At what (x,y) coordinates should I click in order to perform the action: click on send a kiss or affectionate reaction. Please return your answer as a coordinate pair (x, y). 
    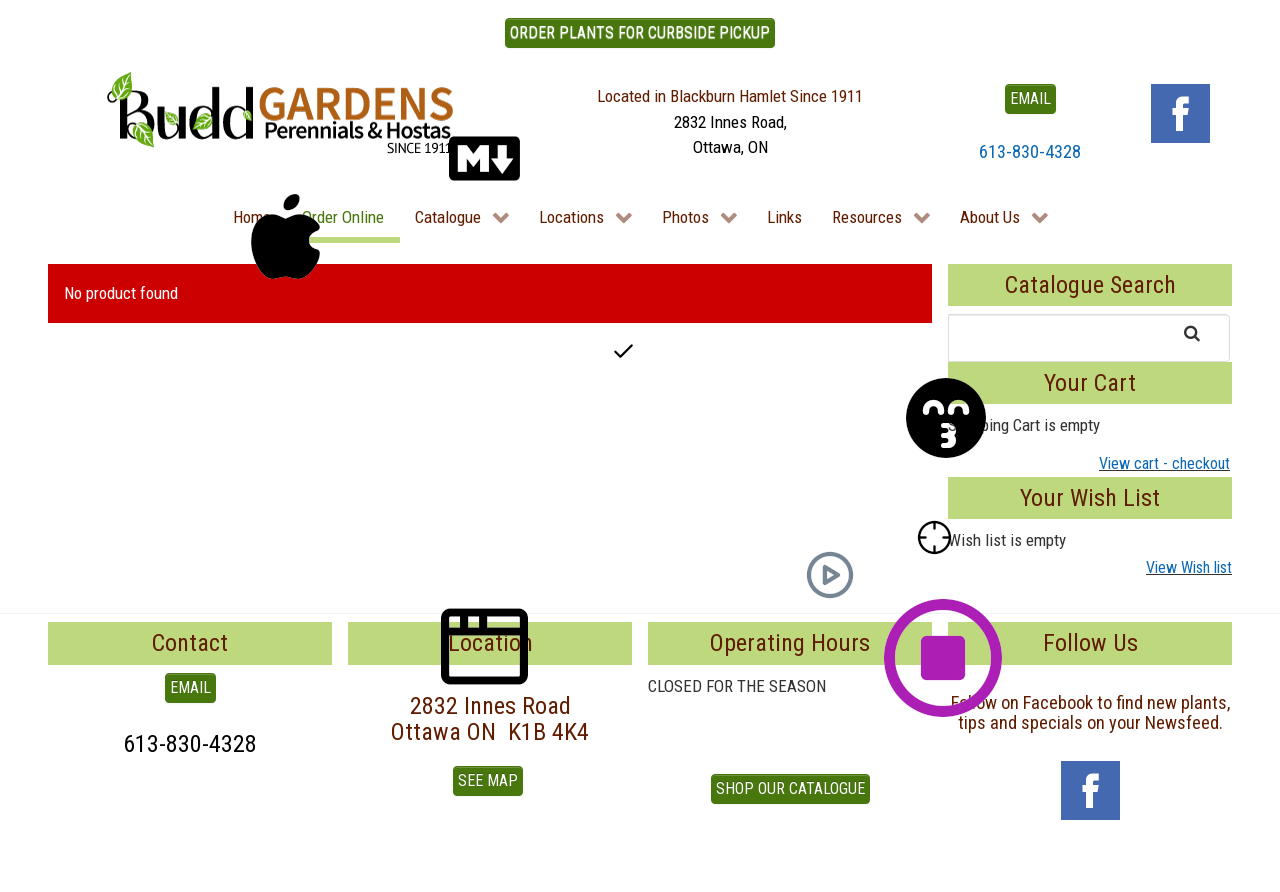
    Looking at the image, I should click on (946, 418).